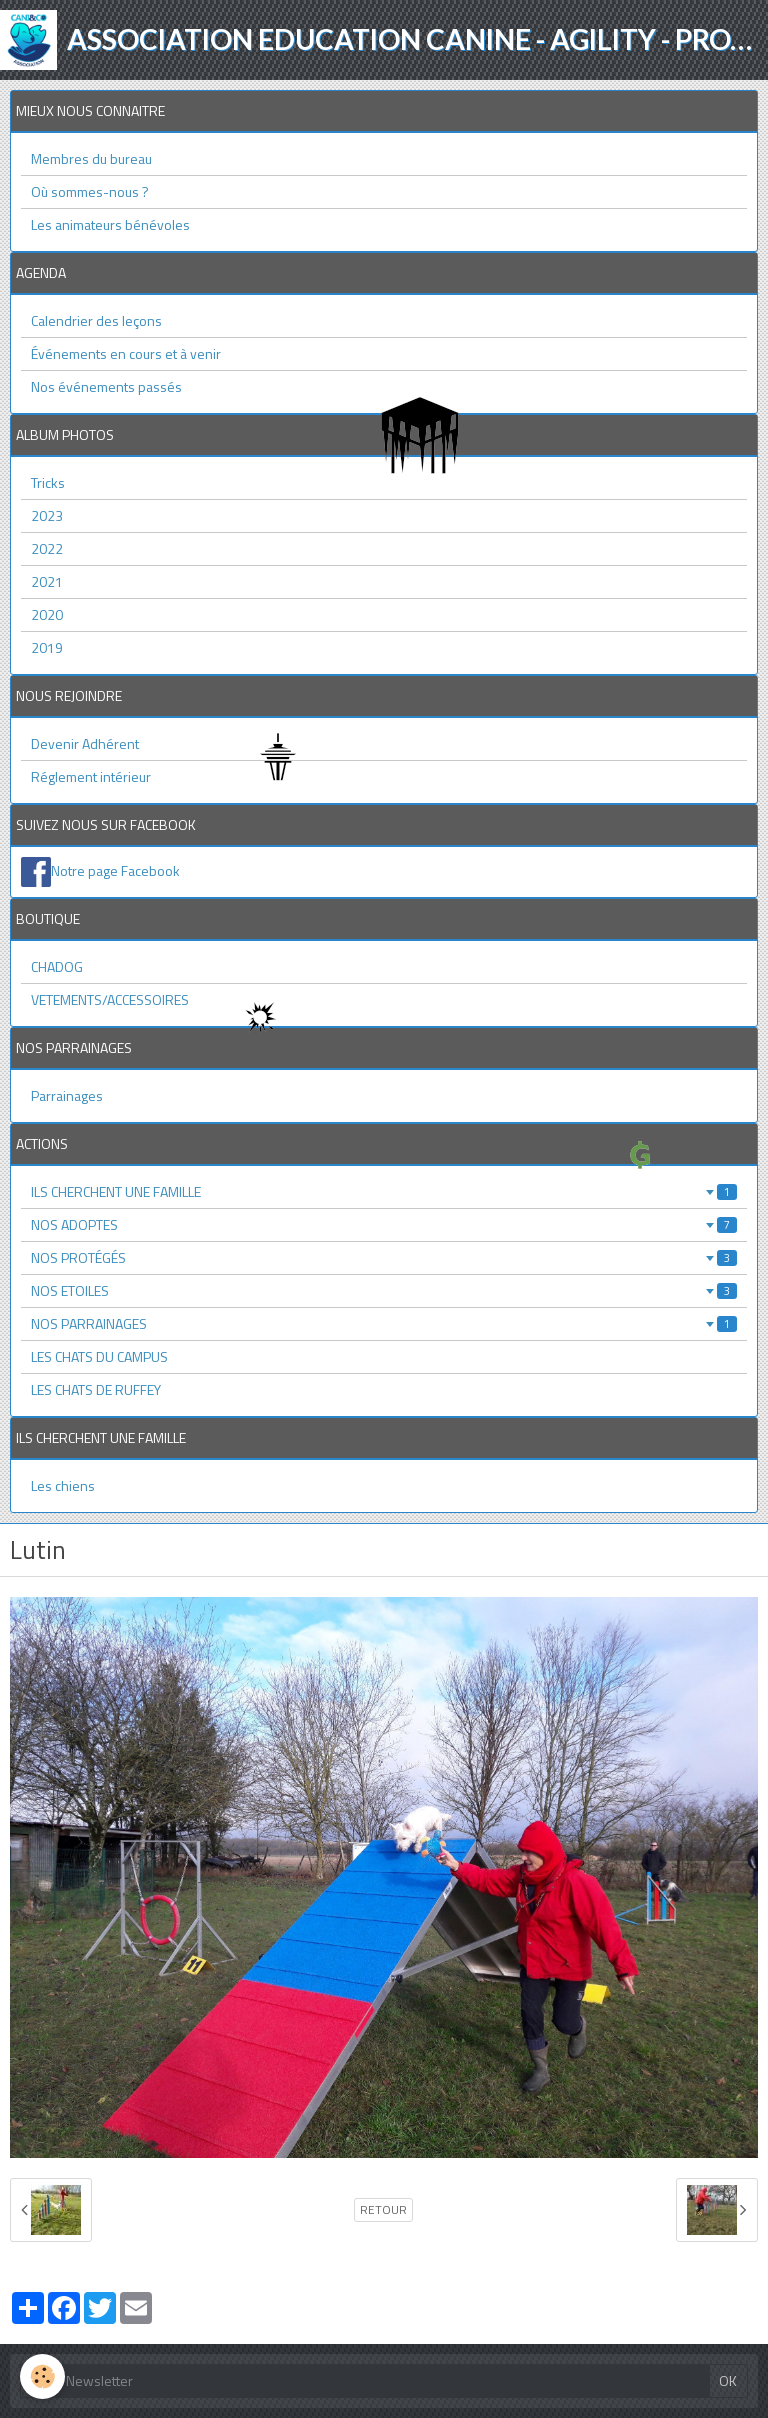 The image size is (768, 2418). I want to click on indicates a frozen or locked item in gameplay, so click(419, 434).